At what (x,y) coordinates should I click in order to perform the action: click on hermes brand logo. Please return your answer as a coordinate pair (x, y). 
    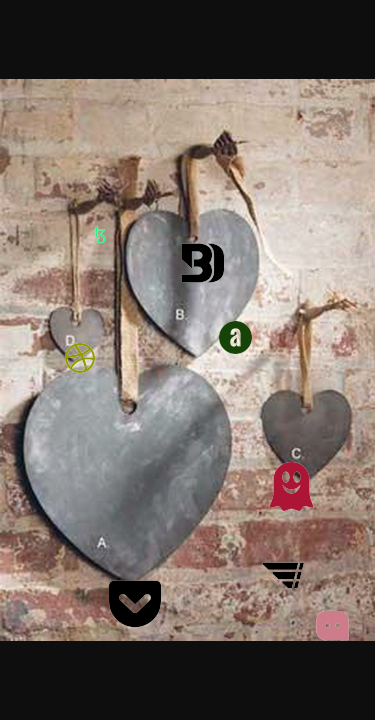
    Looking at the image, I should click on (283, 575).